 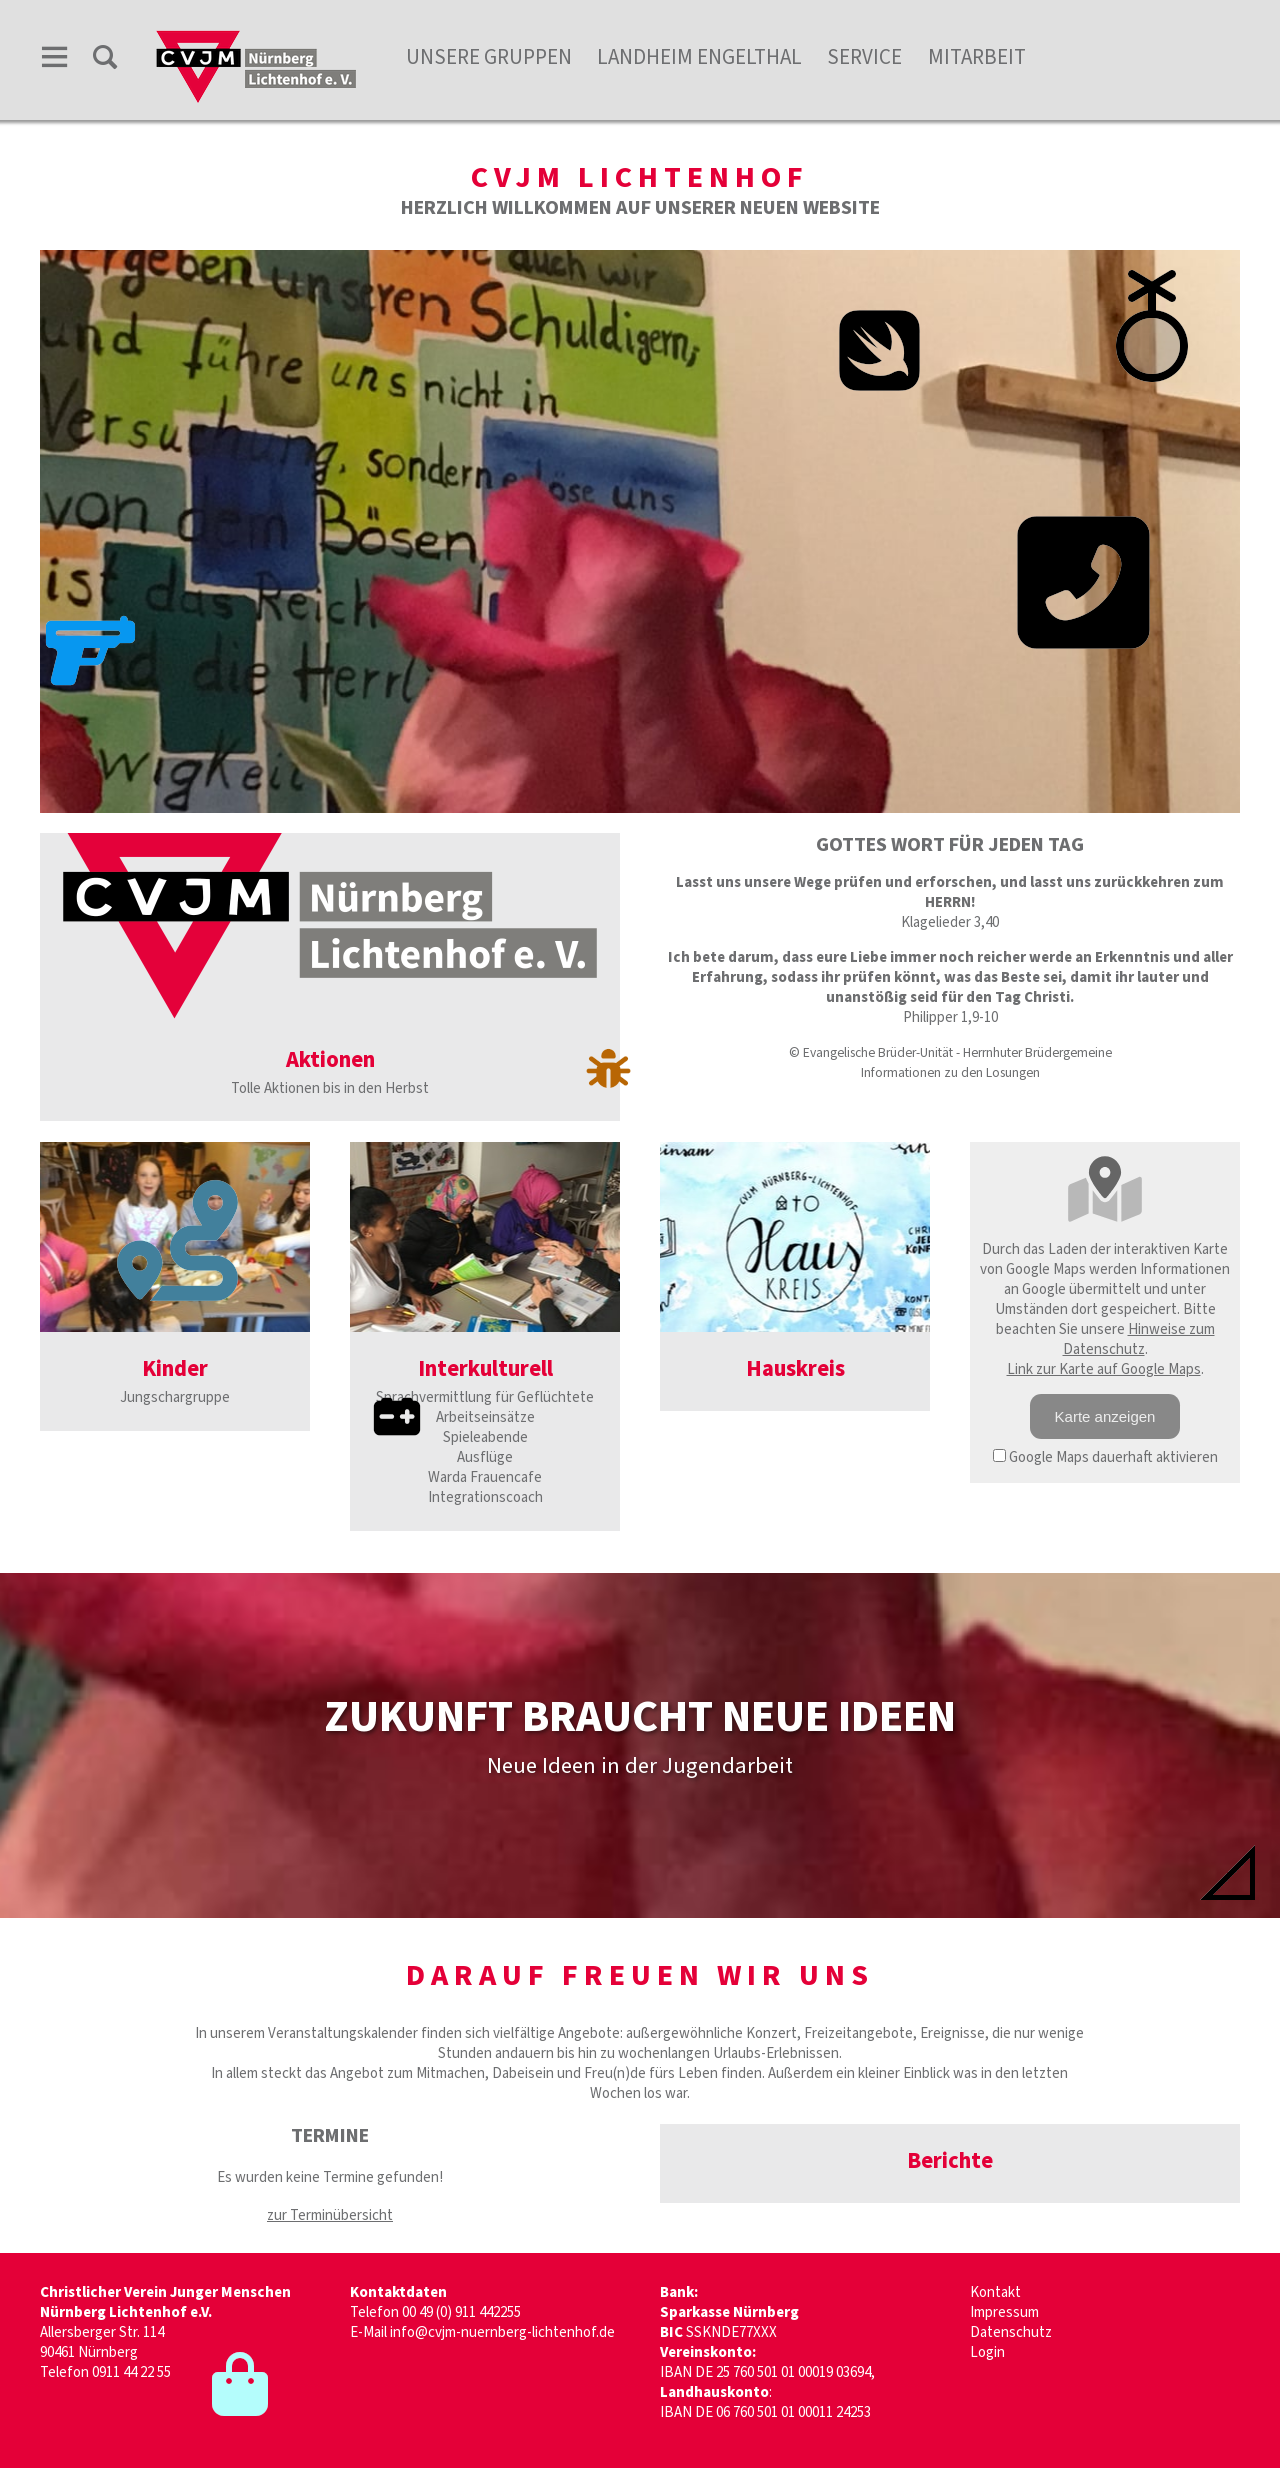 I want to click on indicates weapon or firearms-related content, so click(x=90, y=650).